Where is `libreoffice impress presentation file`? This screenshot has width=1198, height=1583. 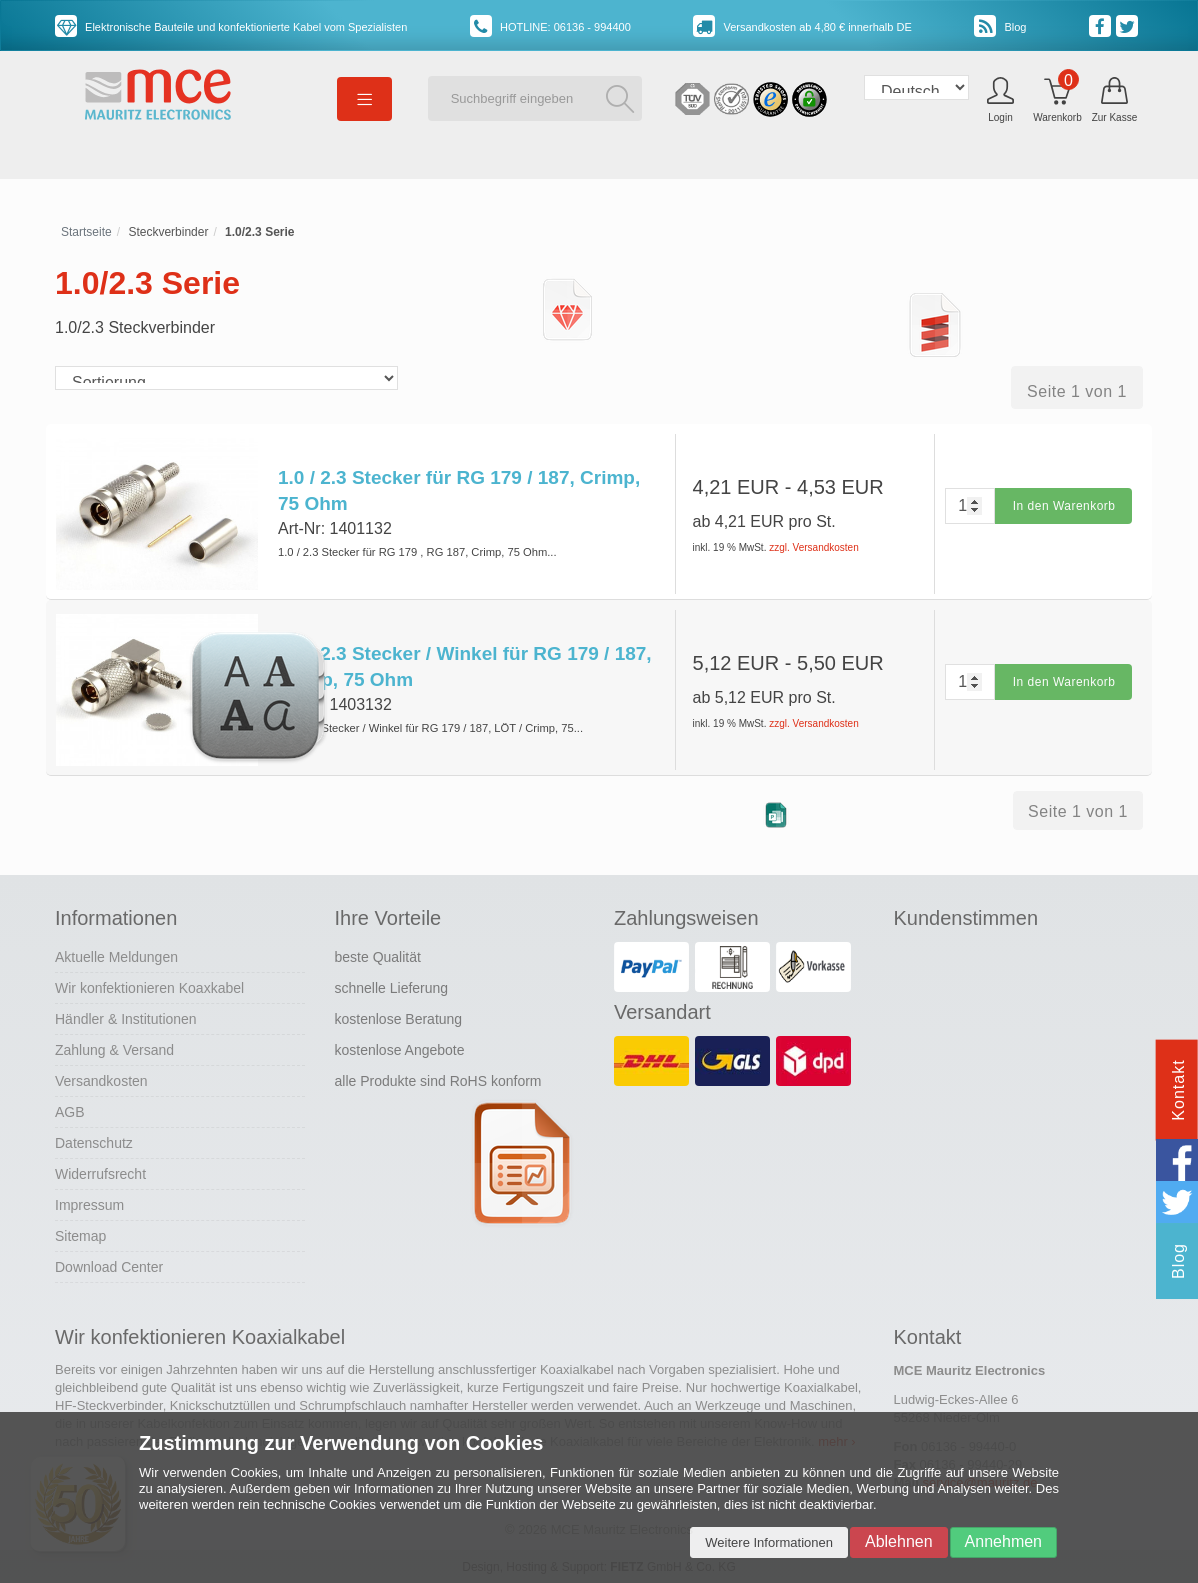 libreoffice impress presentation file is located at coordinates (522, 1163).